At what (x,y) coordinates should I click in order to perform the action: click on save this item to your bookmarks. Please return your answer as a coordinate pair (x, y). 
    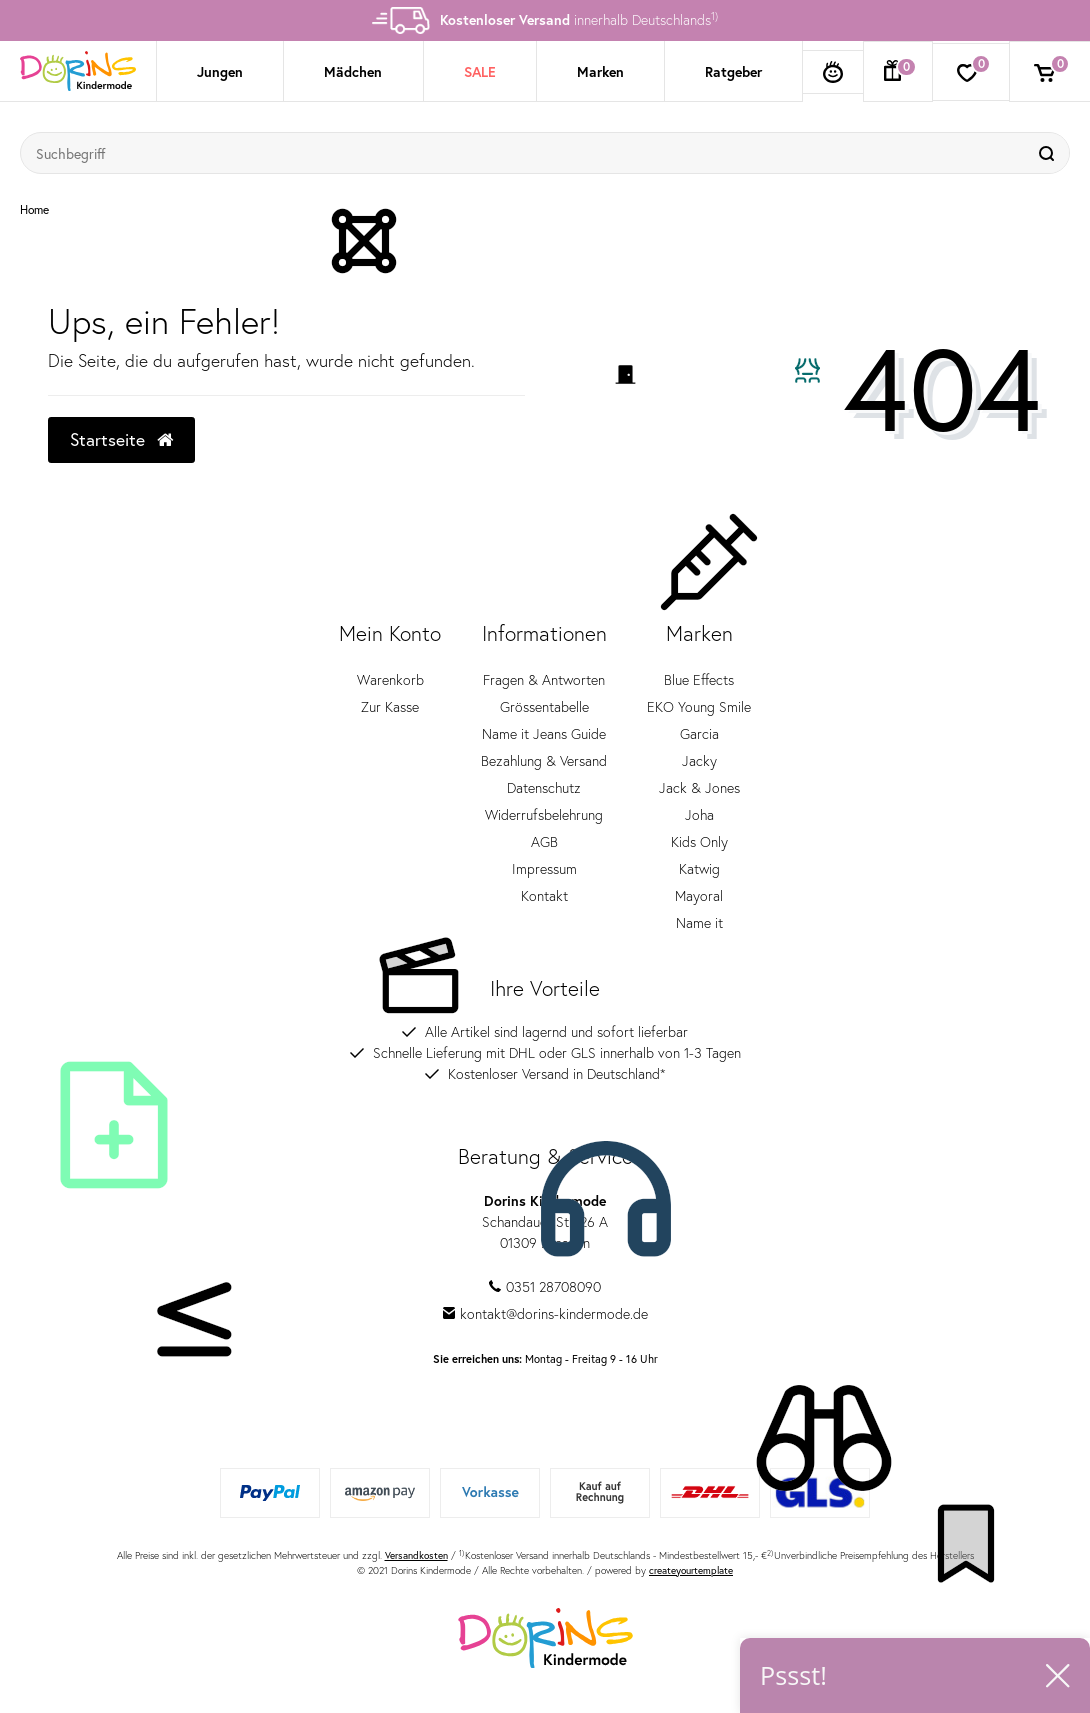
    Looking at the image, I should click on (966, 1542).